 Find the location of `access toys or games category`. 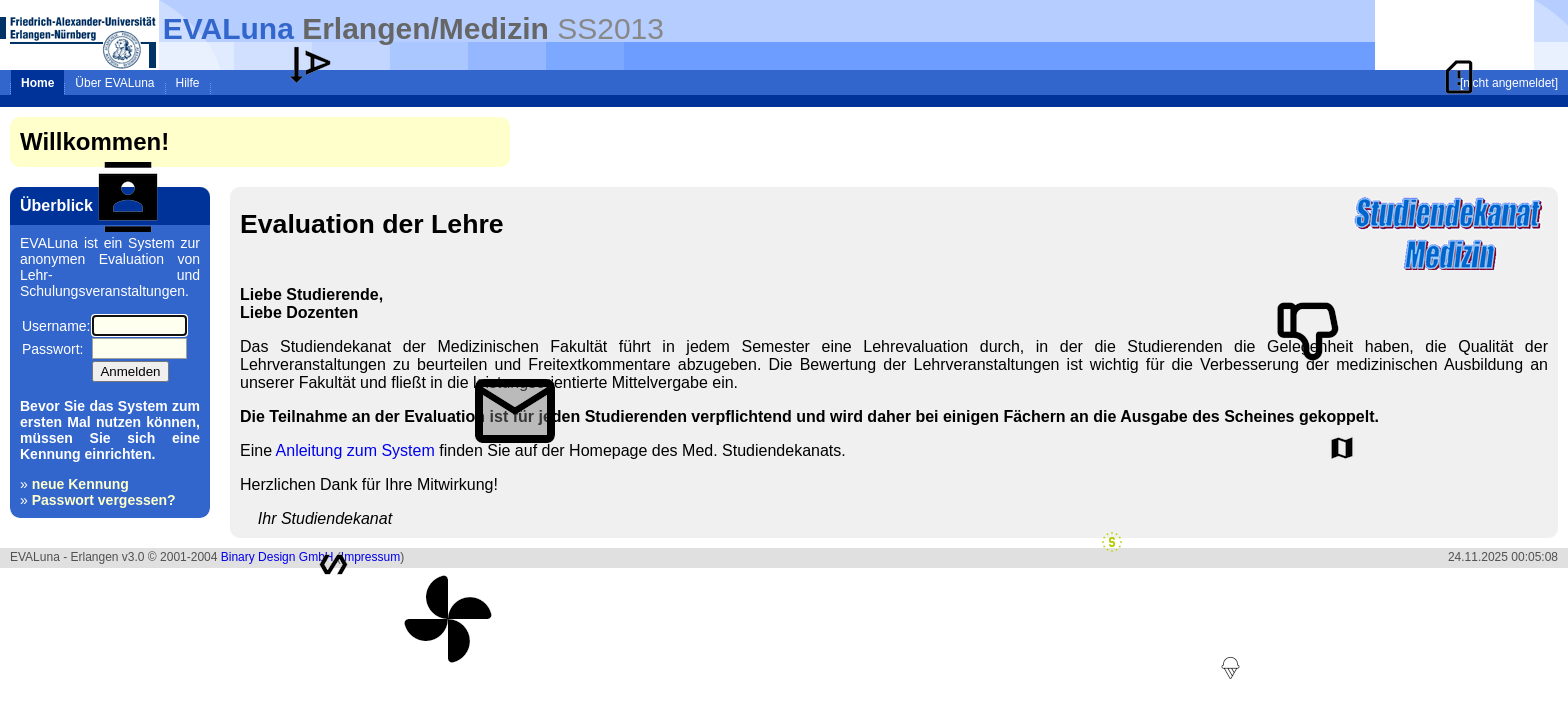

access toys or games category is located at coordinates (448, 619).